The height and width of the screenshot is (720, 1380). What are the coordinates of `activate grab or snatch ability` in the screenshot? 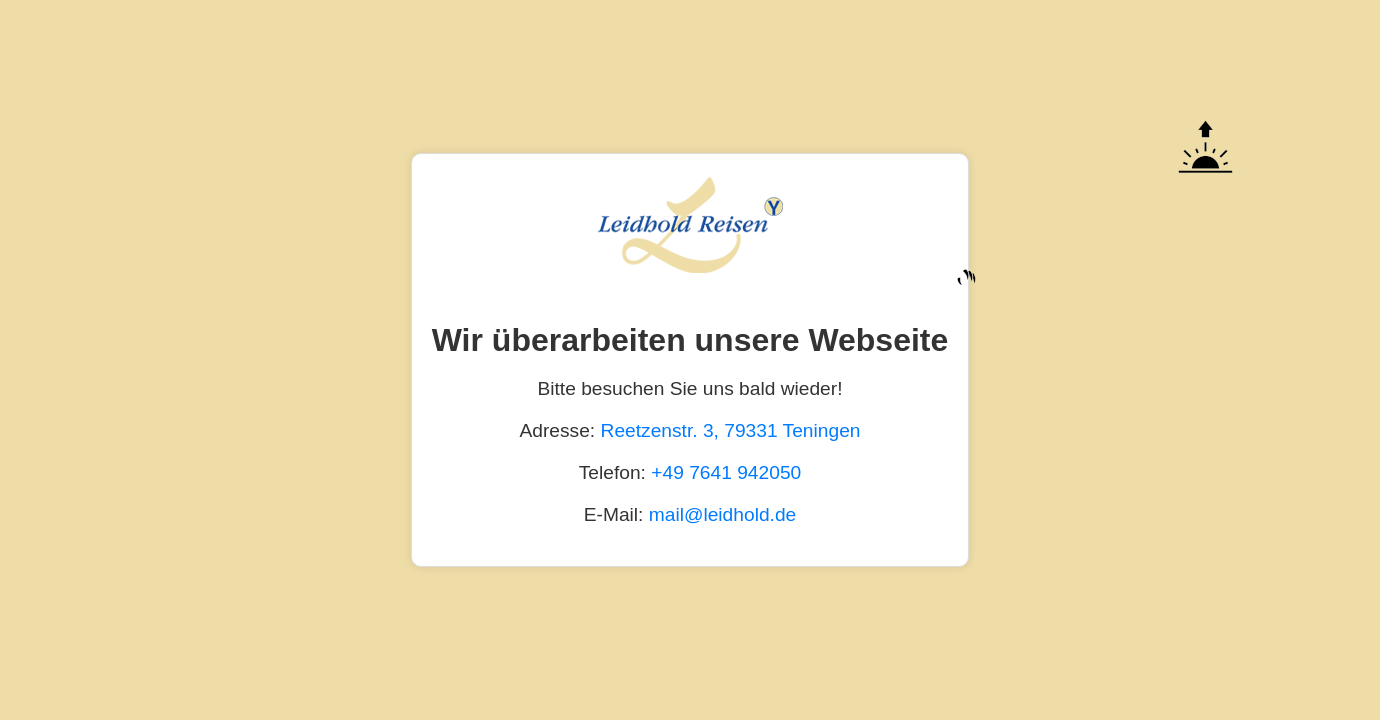 It's located at (966, 278).